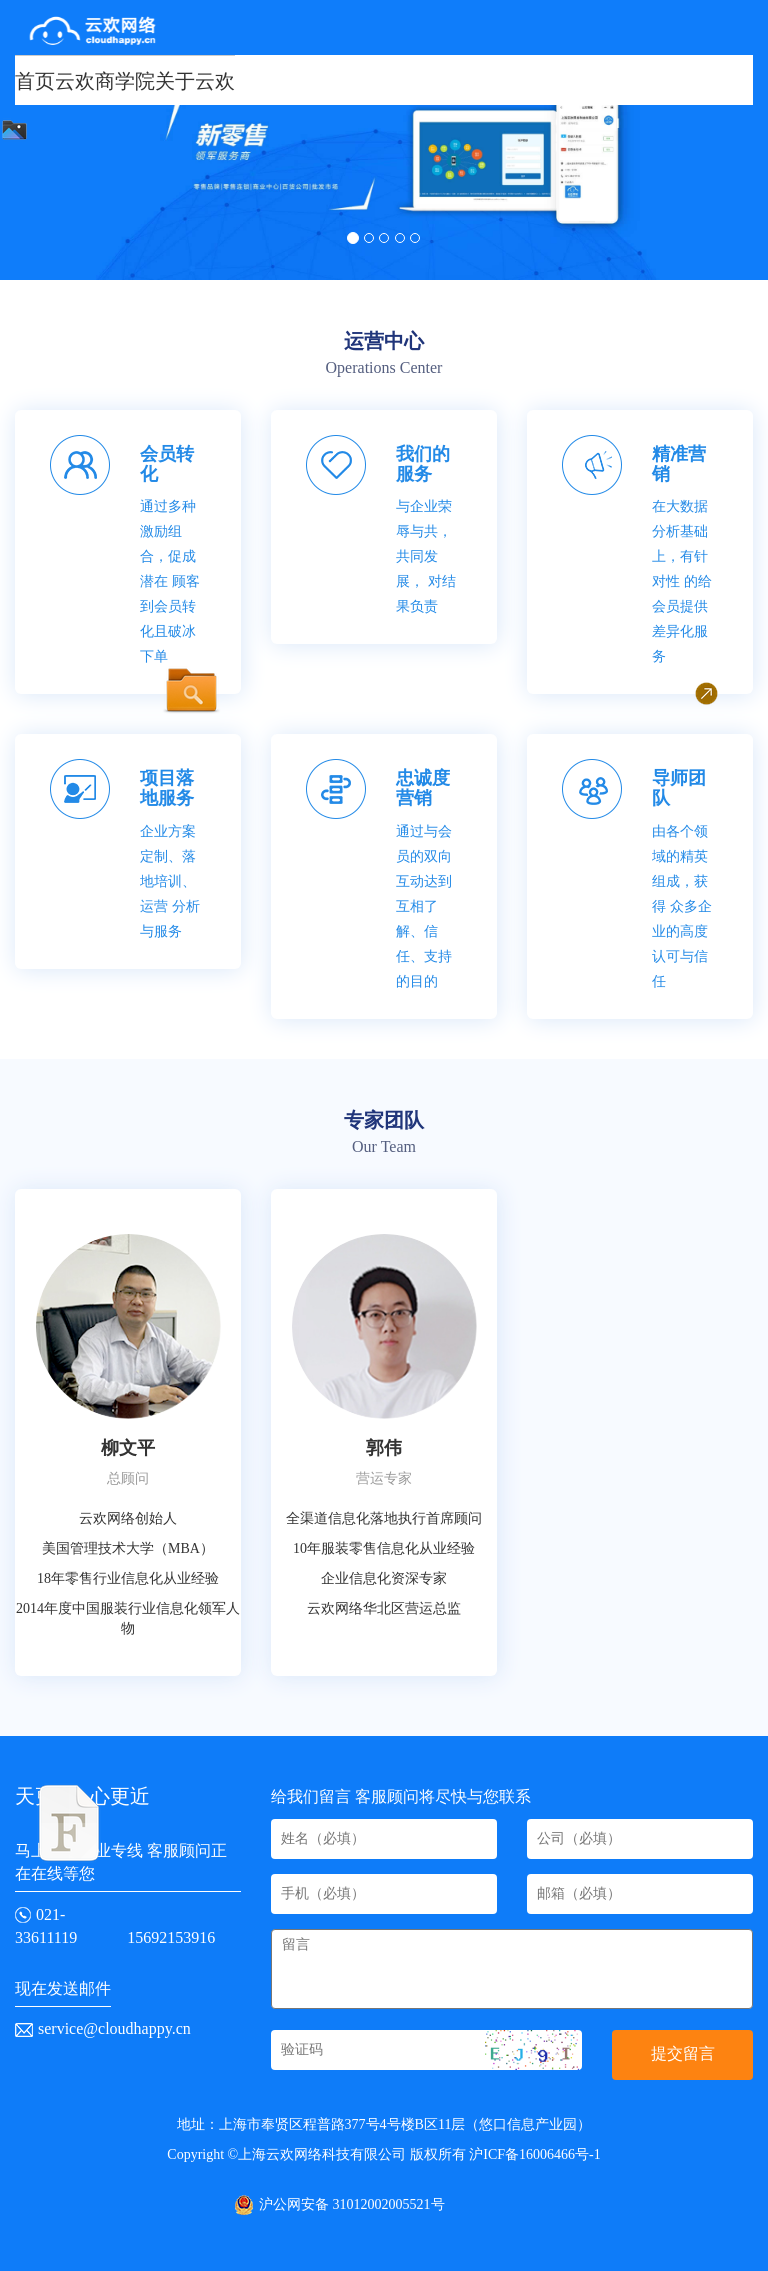 This screenshot has width=768, height=2271. What do you see at coordinates (706, 693) in the screenshot?
I see `indicates a symbolic link or shortcut to another file` at bounding box center [706, 693].